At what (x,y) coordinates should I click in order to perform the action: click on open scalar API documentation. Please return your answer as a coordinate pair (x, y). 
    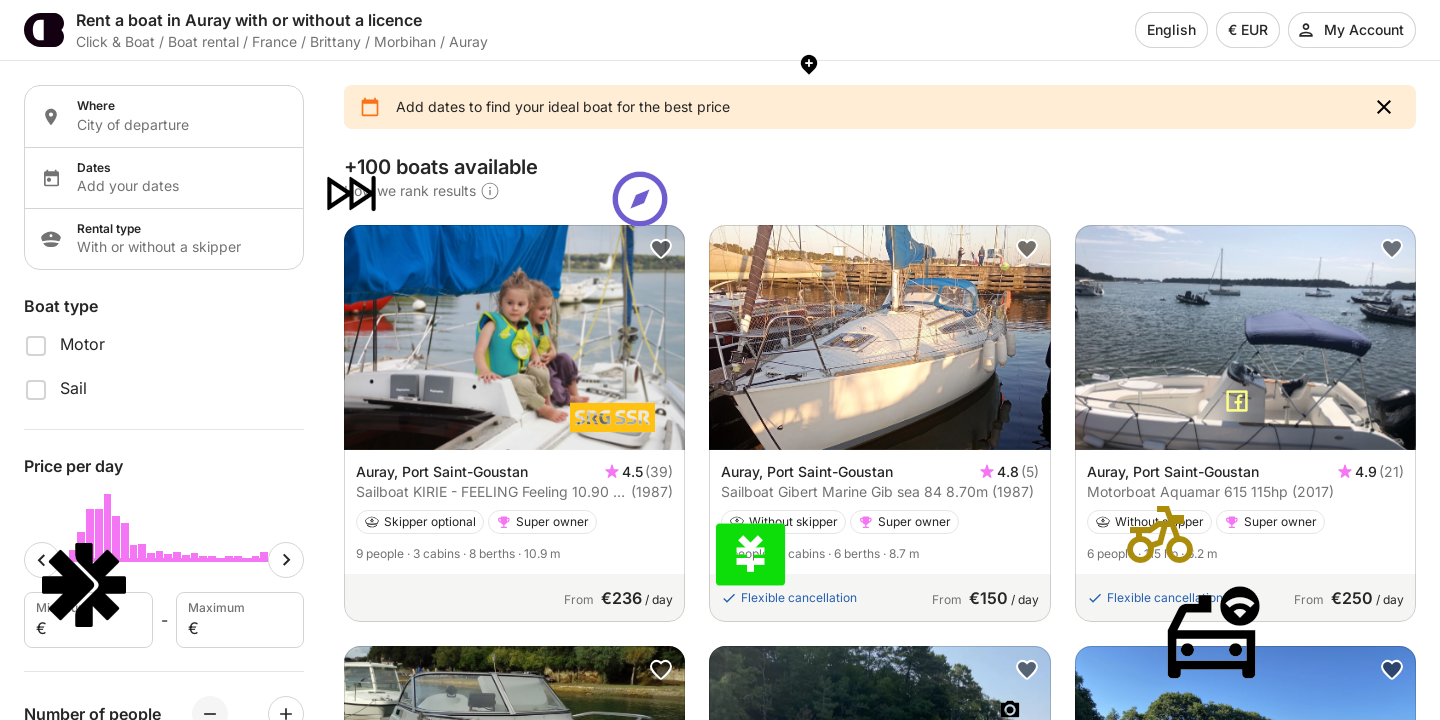
    Looking at the image, I should click on (84, 585).